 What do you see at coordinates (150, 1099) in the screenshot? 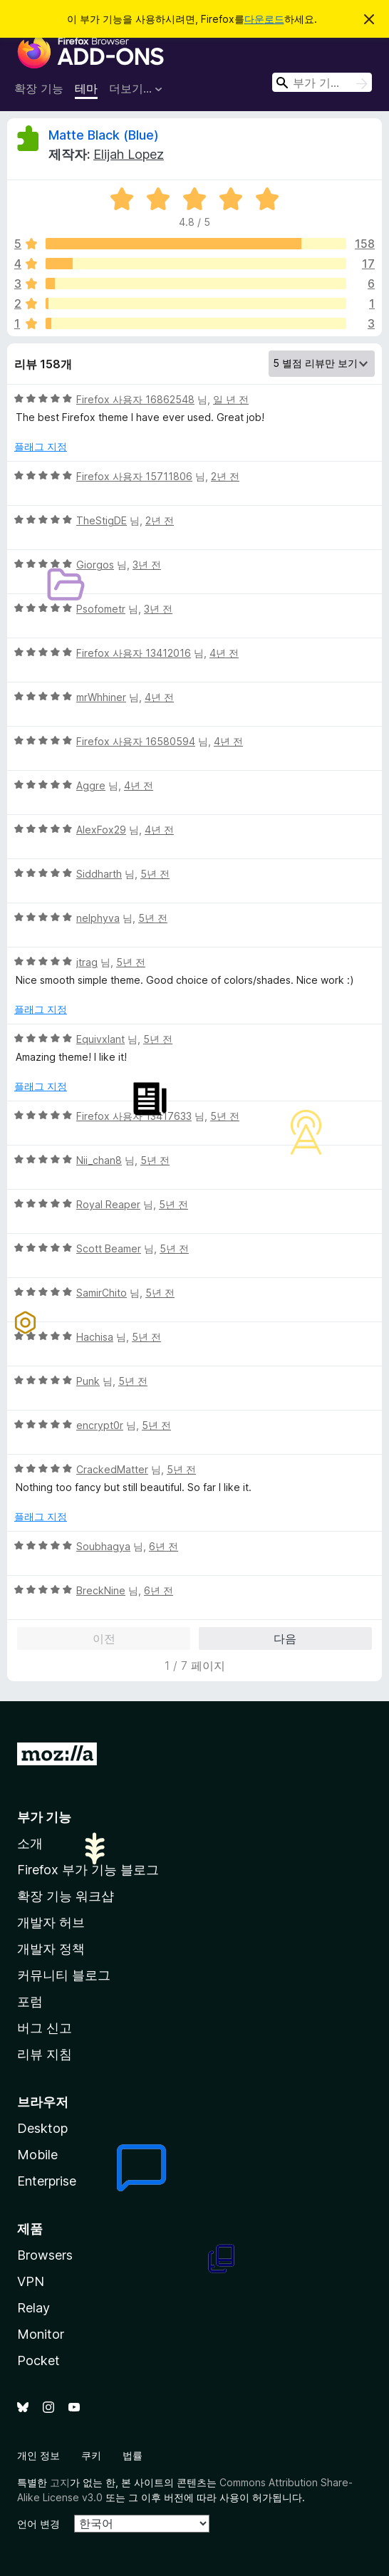
I see `view news or articles` at bounding box center [150, 1099].